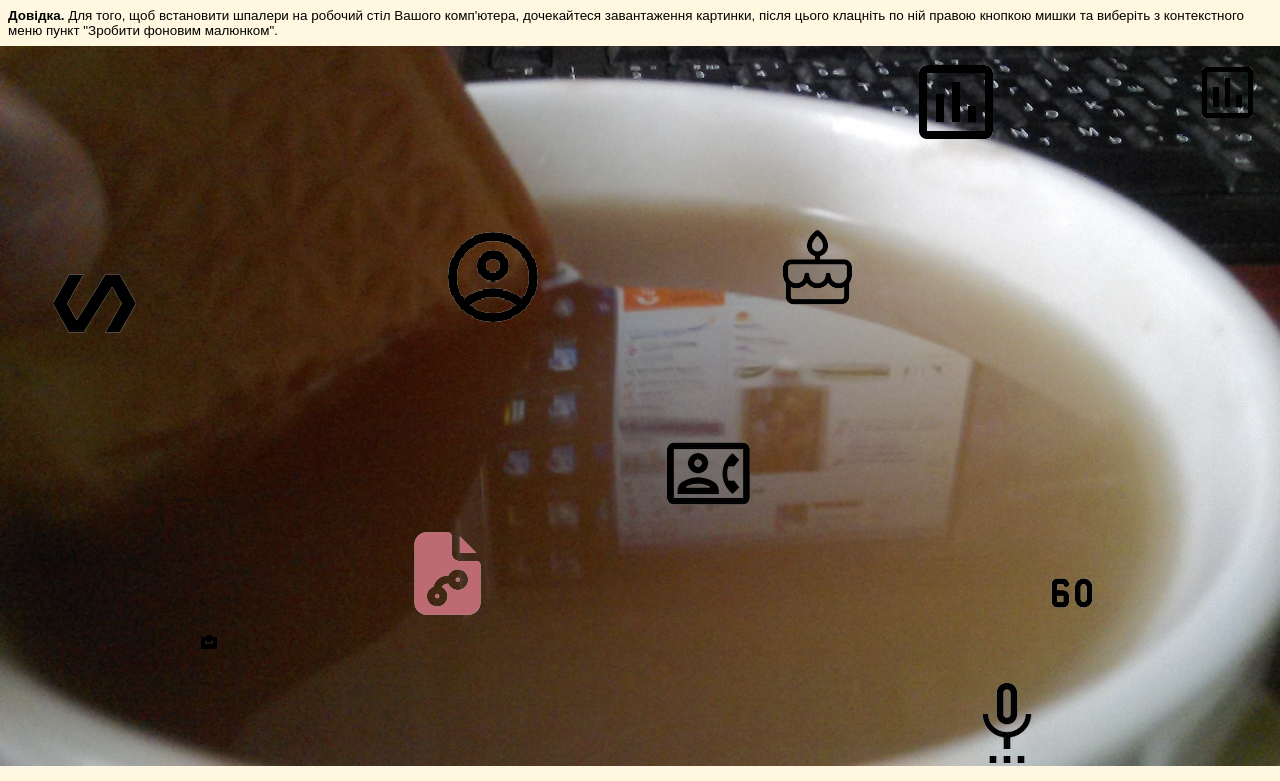  I want to click on view birthday or celebration notifications, so click(817, 272).